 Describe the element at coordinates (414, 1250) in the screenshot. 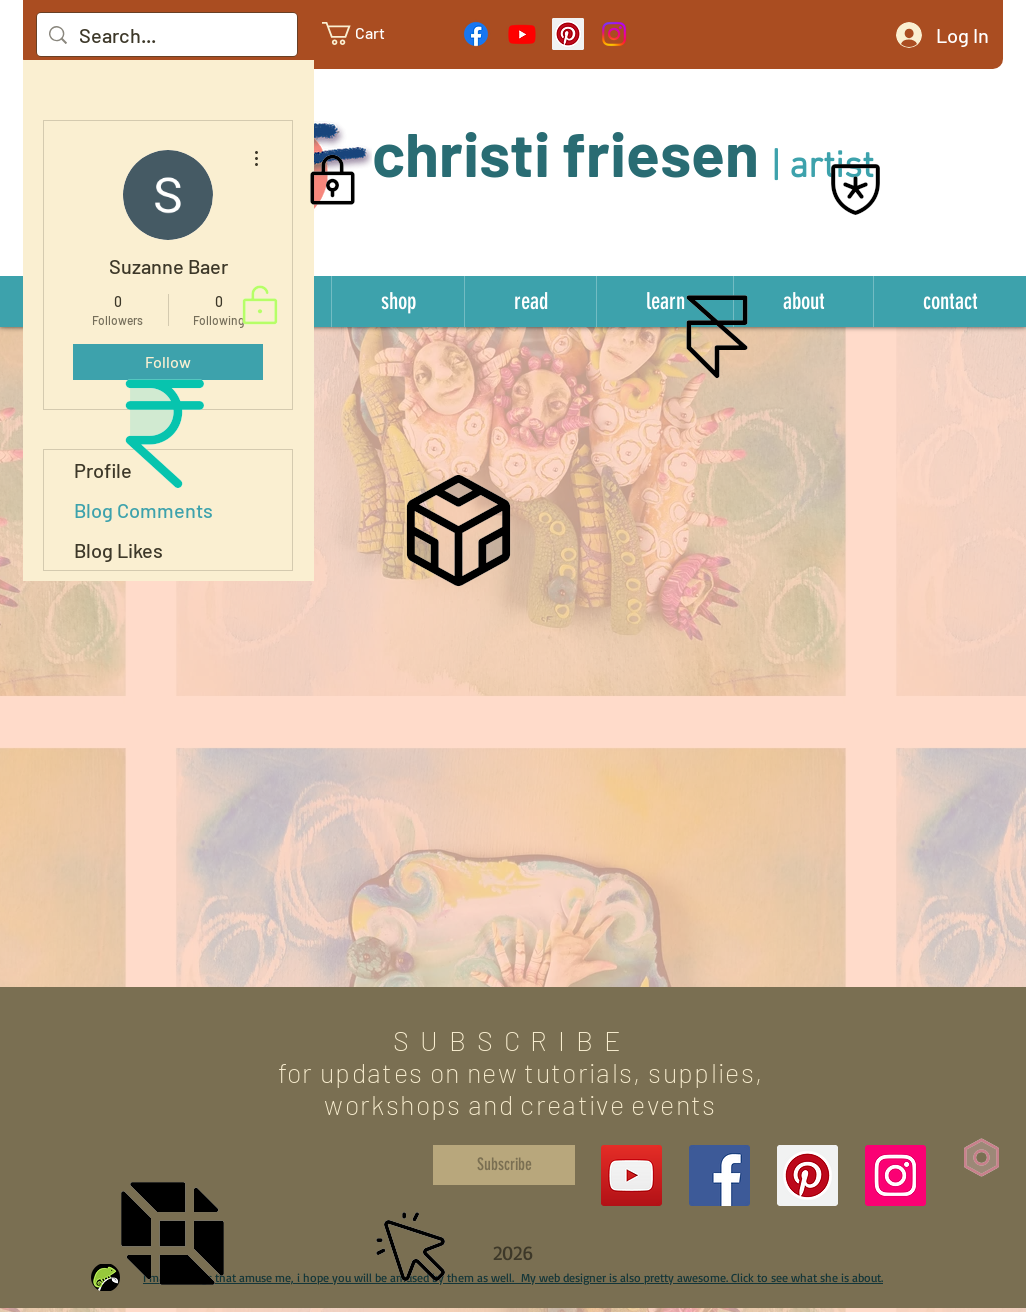

I see `click or tap to interact` at that location.